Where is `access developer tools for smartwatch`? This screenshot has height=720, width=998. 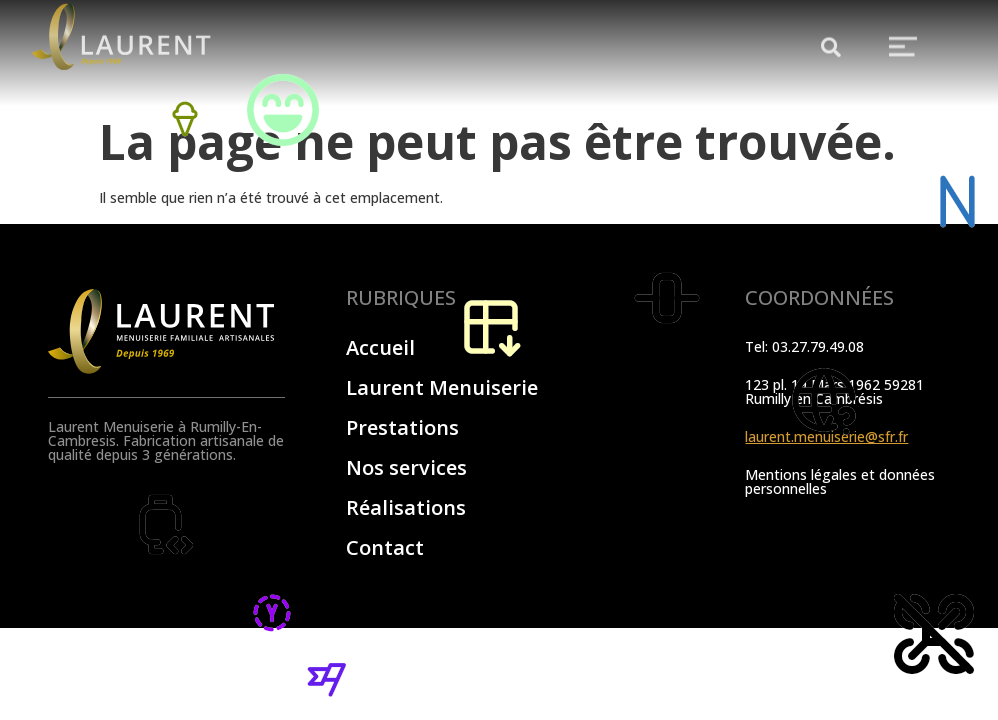 access developer tools for smartwatch is located at coordinates (160, 524).